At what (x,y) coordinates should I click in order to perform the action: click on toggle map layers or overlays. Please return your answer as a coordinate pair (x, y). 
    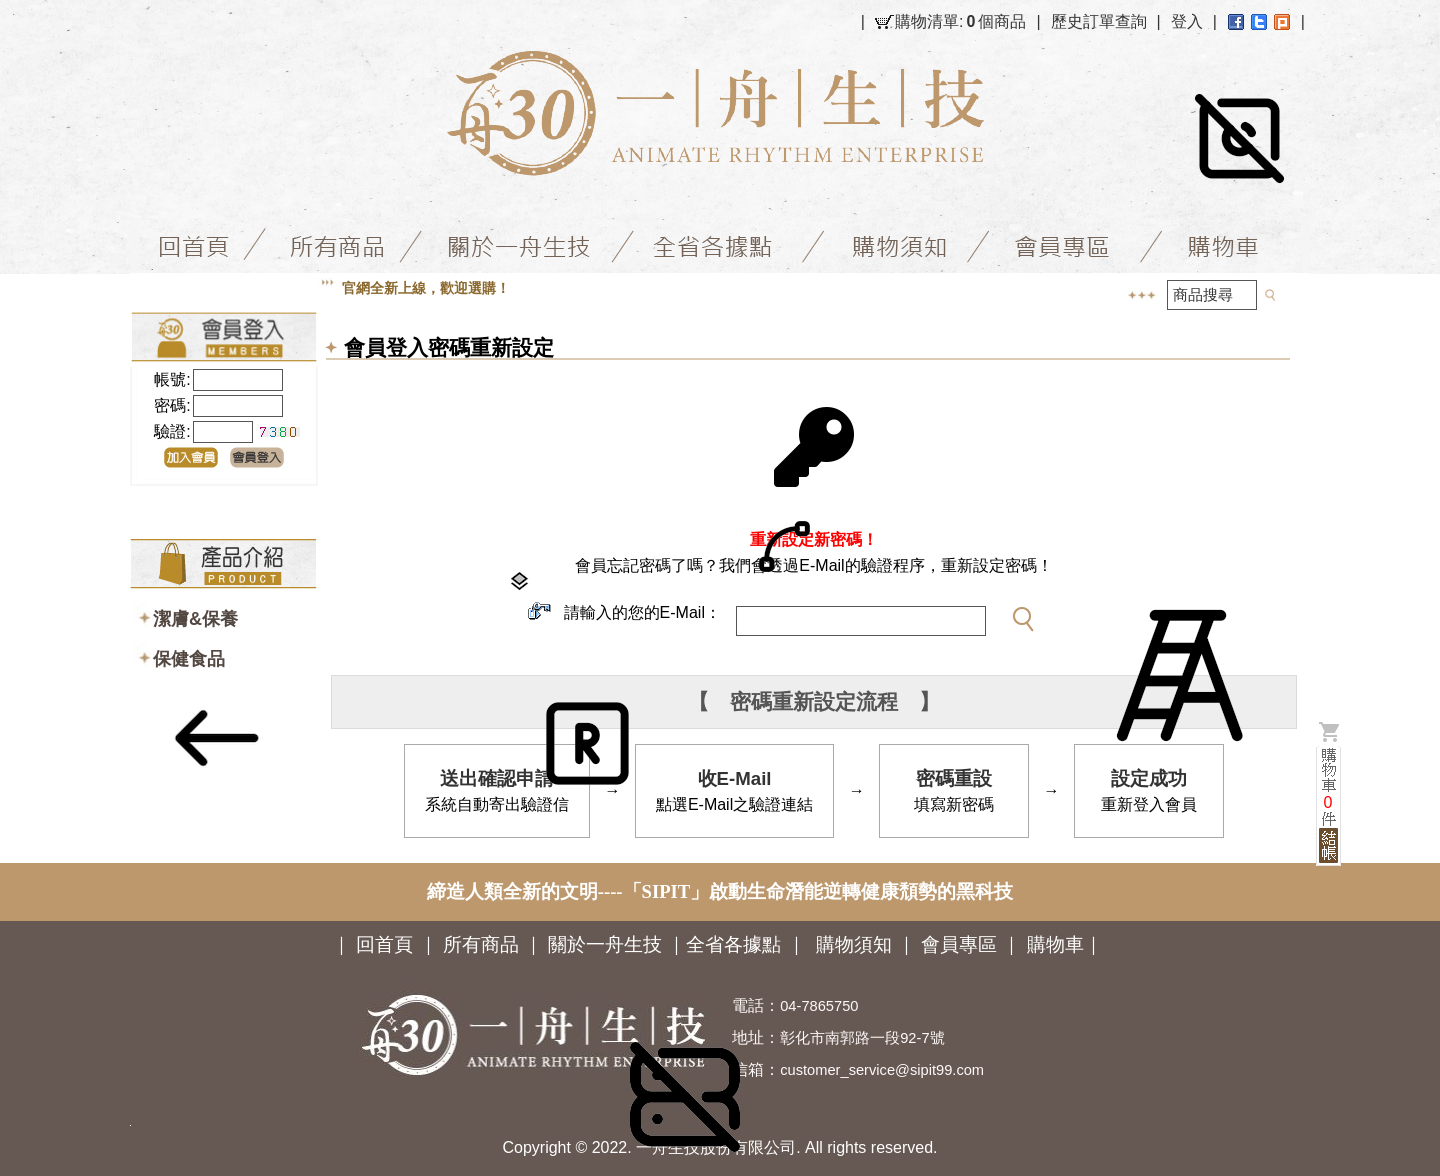
    Looking at the image, I should click on (519, 581).